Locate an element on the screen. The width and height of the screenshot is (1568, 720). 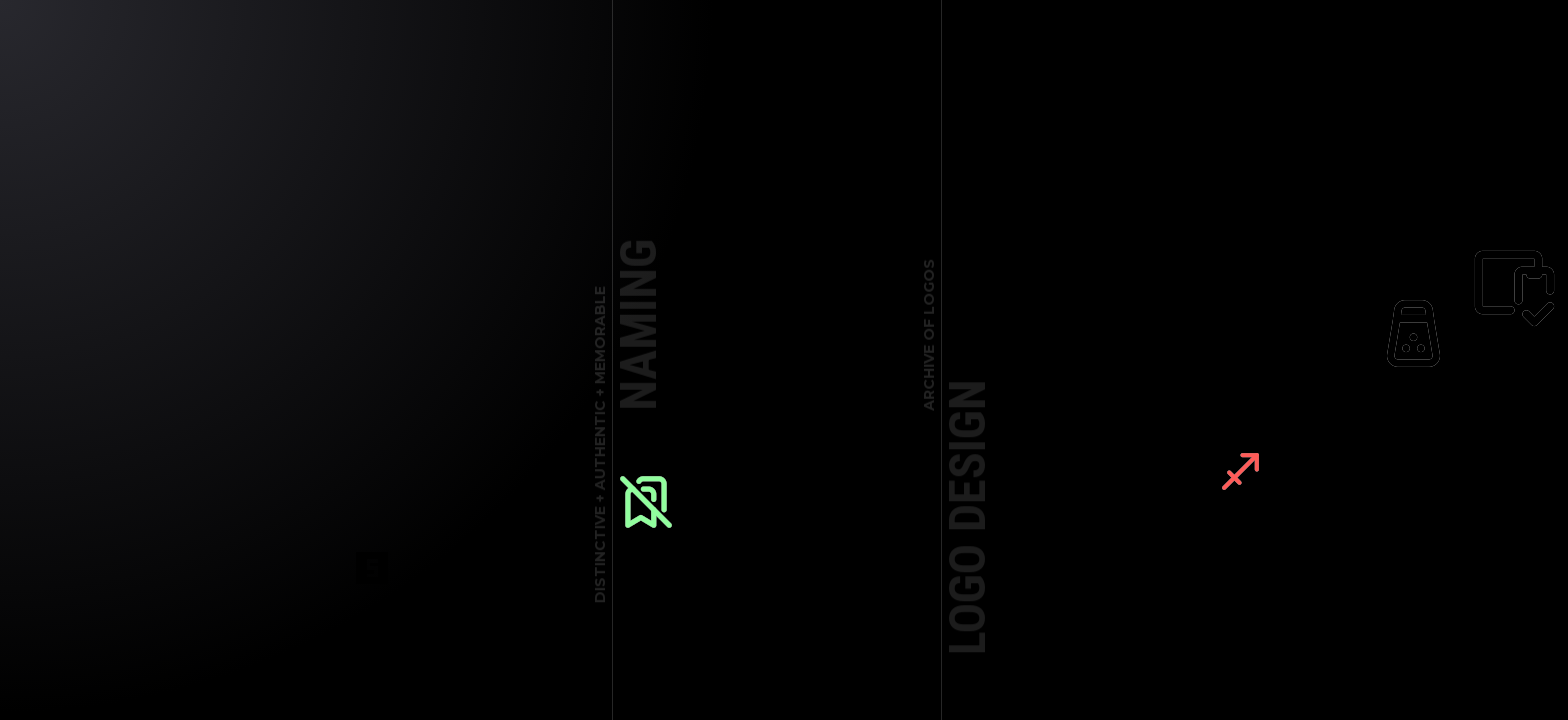
sagittarius zodiac sign indicator is located at coordinates (1240, 471).